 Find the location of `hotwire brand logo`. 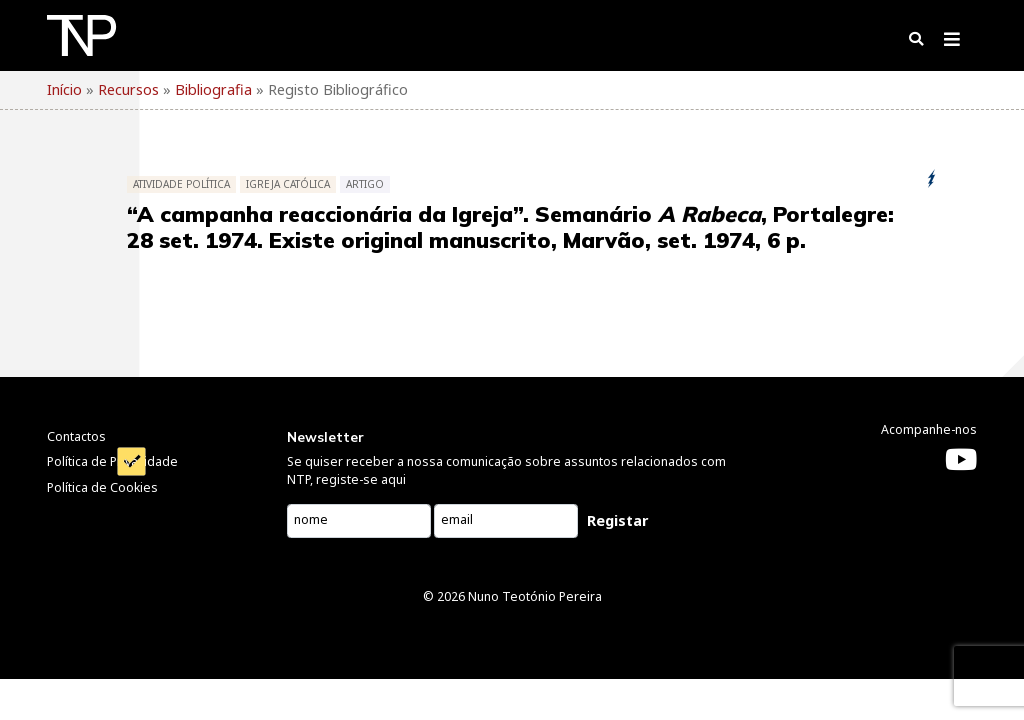

hotwire brand logo is located at coordinates (931, 178).